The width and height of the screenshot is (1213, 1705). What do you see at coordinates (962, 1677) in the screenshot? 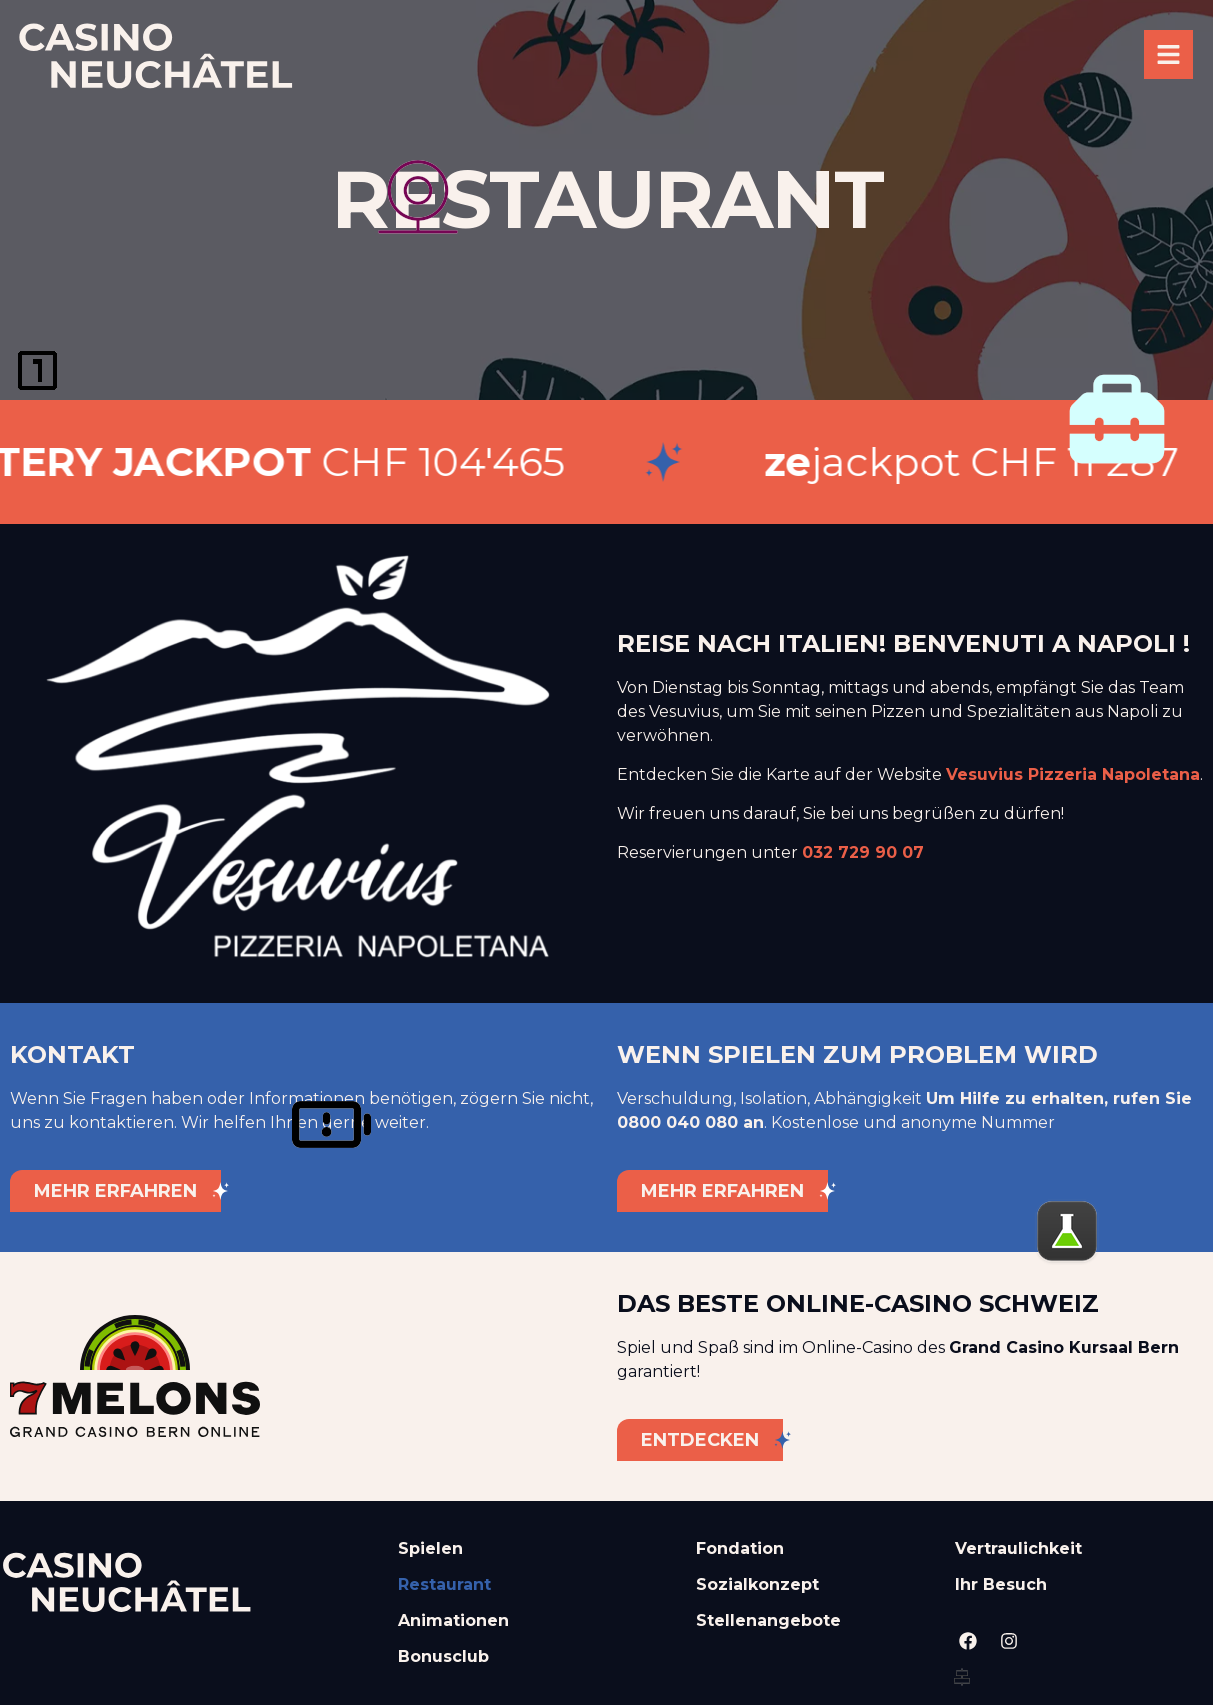
I see `align objects to horizontal center` at bounding box center [962, 1677].